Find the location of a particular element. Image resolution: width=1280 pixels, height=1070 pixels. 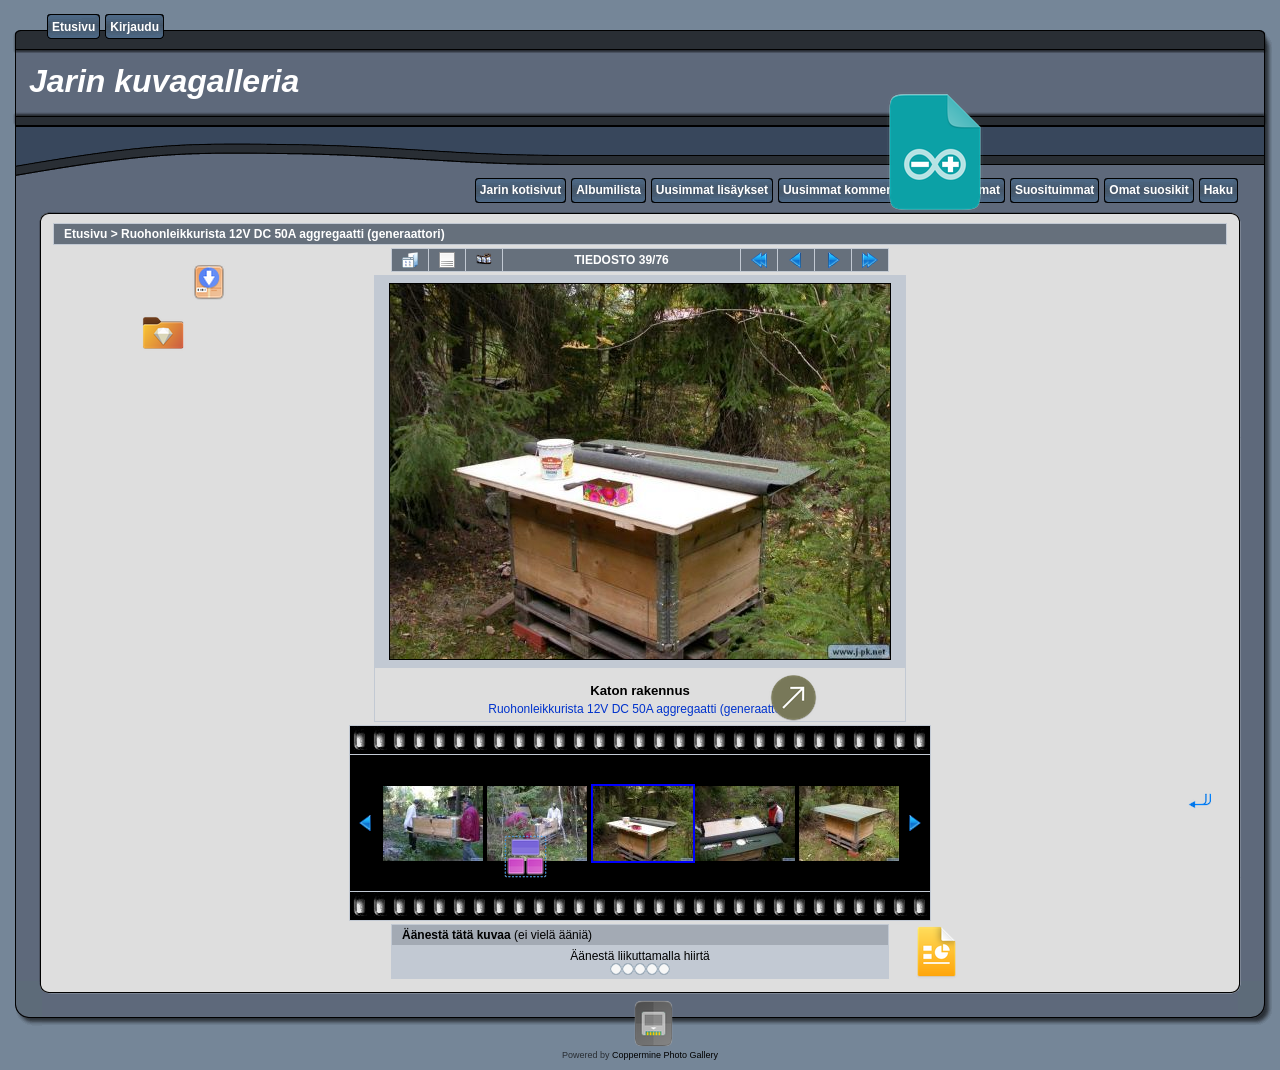

open sketch app project files is located at coordinates (163, 334).